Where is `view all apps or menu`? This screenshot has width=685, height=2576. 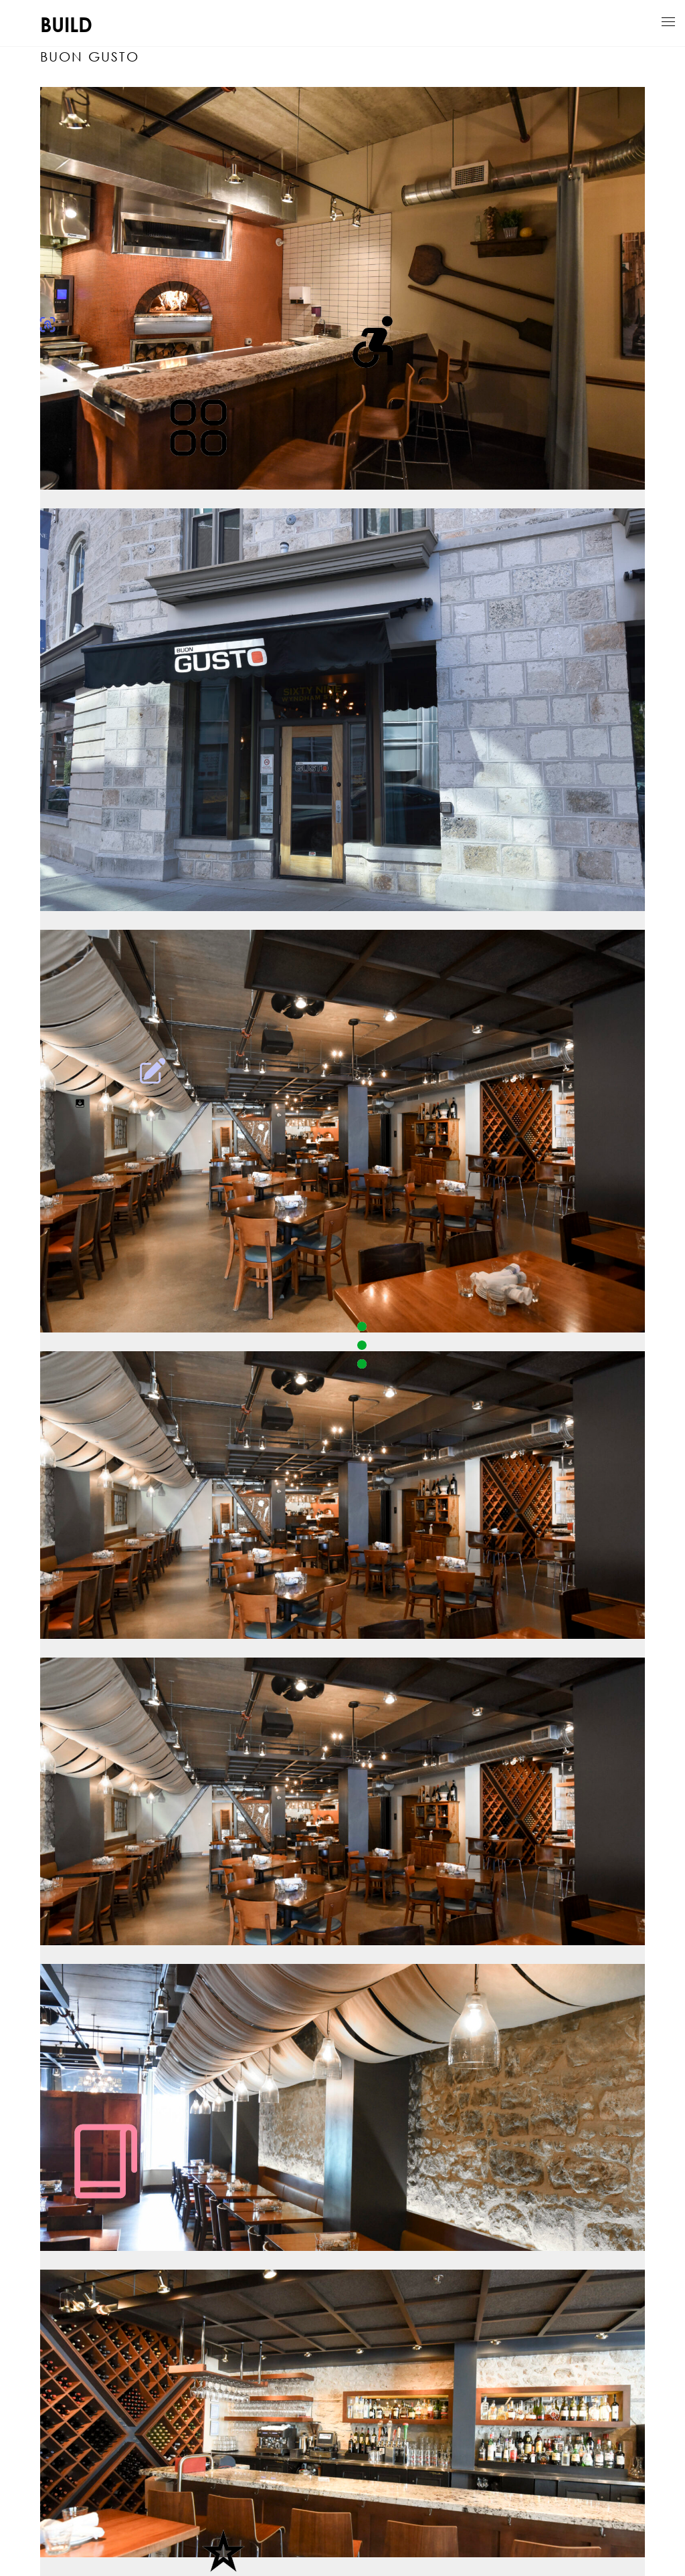 view all apps or menu is located at coordinates (198, 427).